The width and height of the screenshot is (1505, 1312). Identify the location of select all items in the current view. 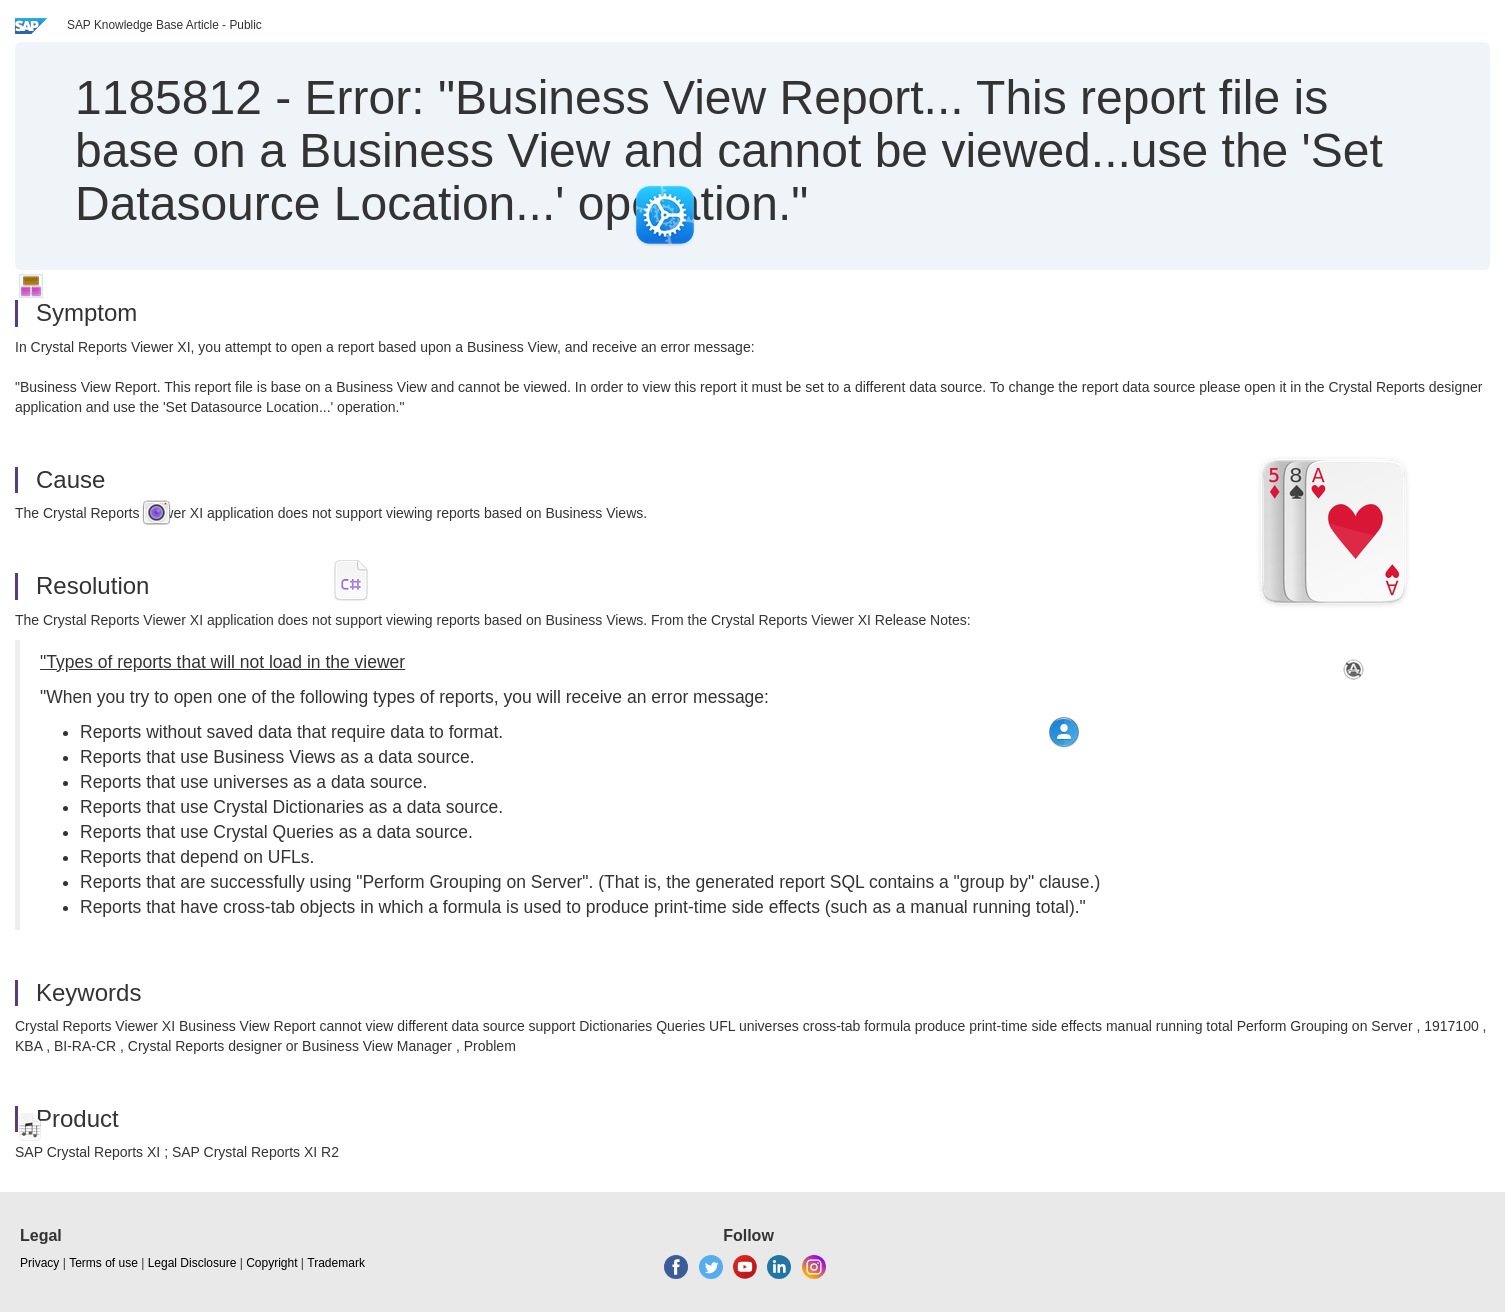
(31, 286).